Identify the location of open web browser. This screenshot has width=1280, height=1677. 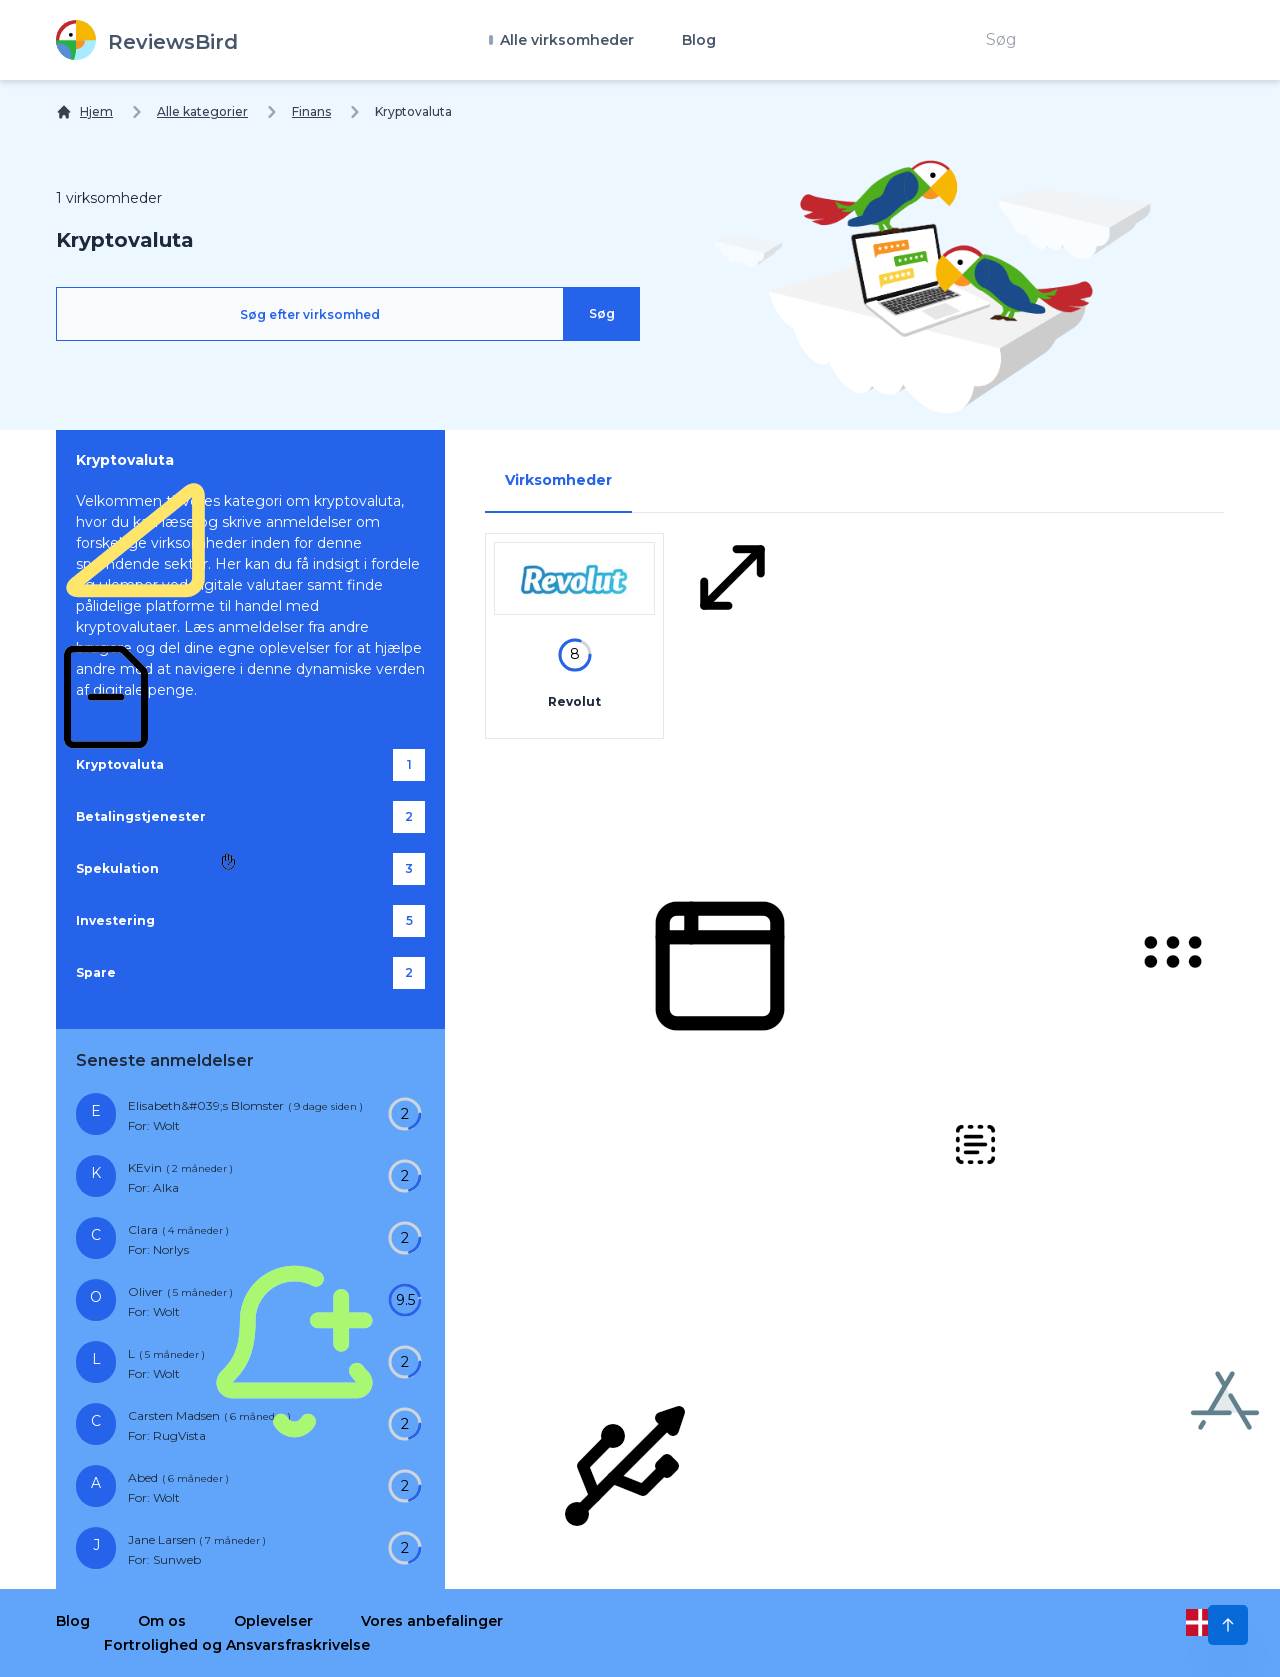
(720, 966).